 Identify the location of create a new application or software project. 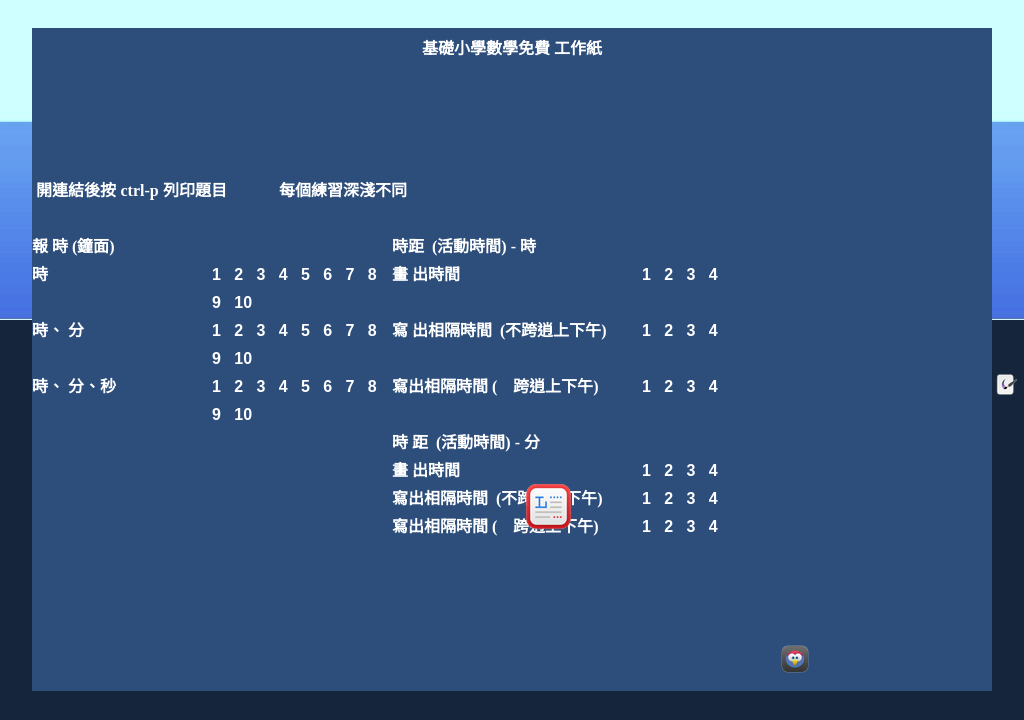
(1006, 384).